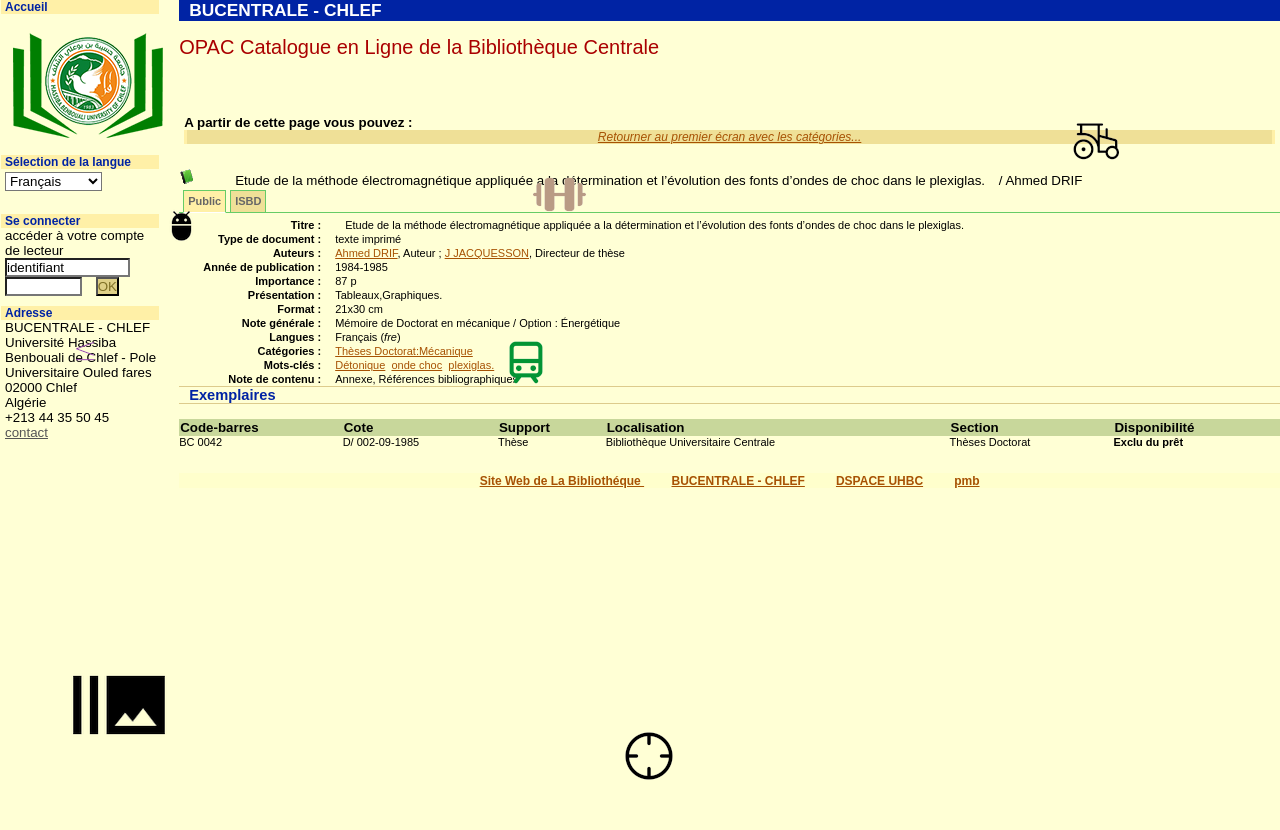  I want to click on enable burst mode for rapid photo capture, so click(119, 705).